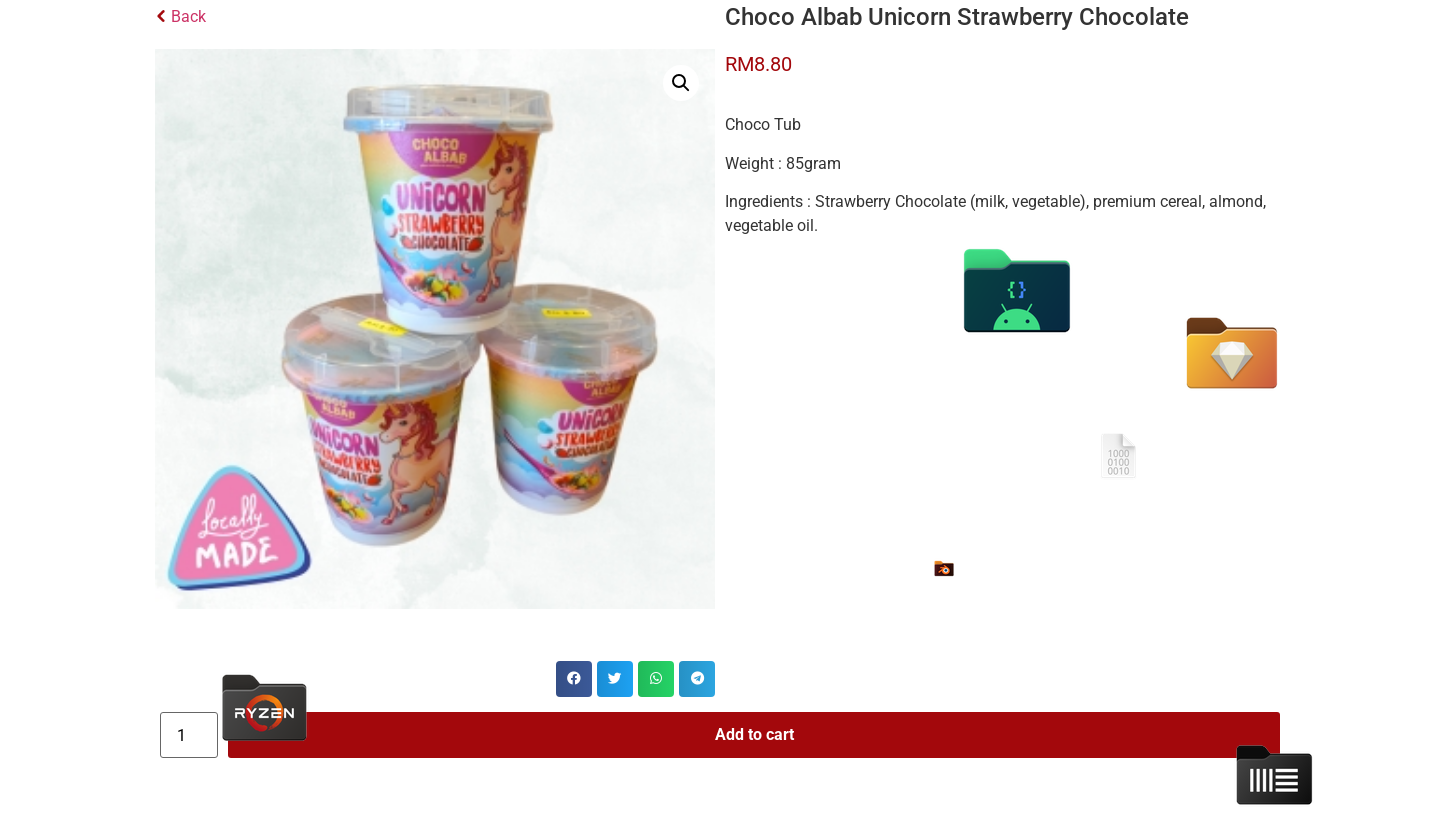 The width and height of the screenshot is (1440, 838). What do you see at coordinates (264, 710) in the screenshot?
I see `folder containing AMD Ryzen-related files or software` at bounding box center [264, 710].